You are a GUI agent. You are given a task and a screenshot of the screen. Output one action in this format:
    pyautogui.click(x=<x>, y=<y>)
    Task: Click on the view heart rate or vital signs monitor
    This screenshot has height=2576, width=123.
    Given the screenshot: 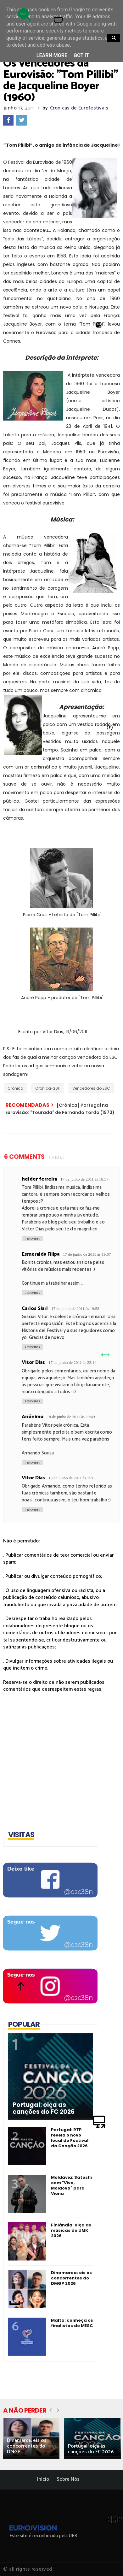 What is the action you would take?
    pyautogui.click(x=99, y=325)
    